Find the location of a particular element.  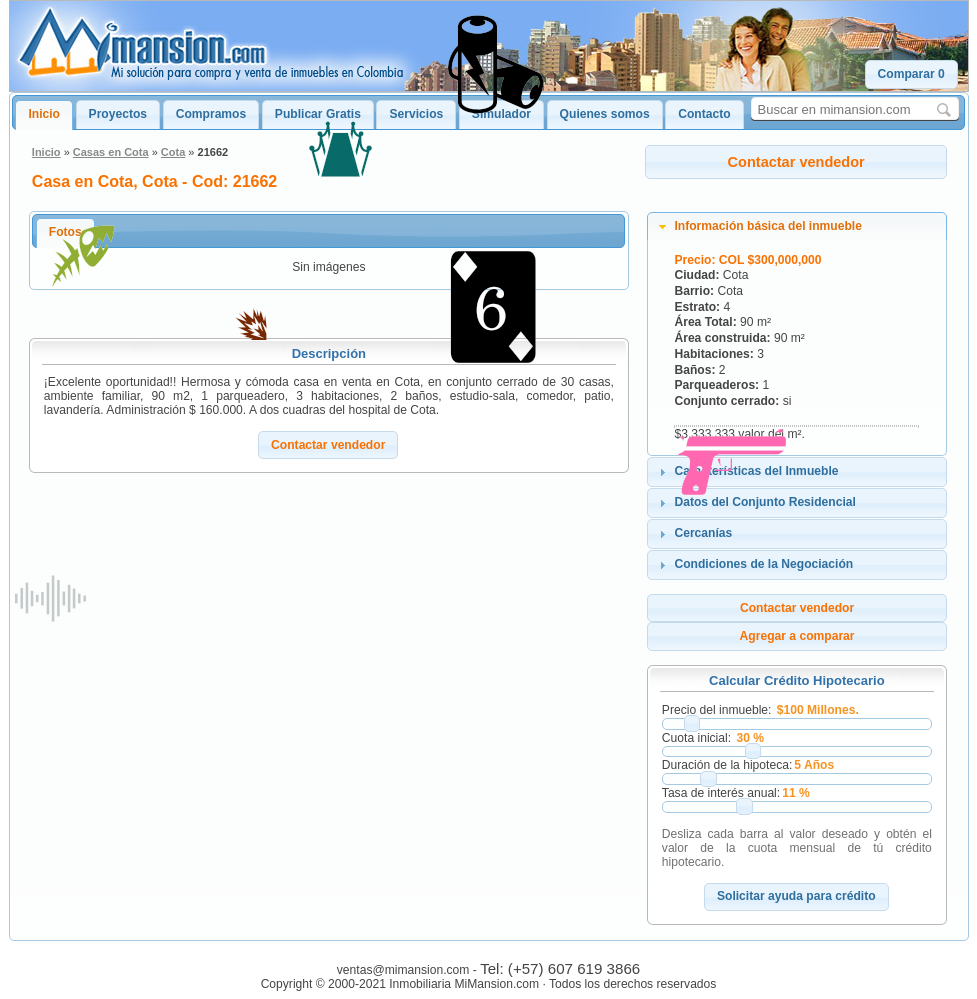

indicates an explosion or blast effect in a game is located at coordinates (251, 324).